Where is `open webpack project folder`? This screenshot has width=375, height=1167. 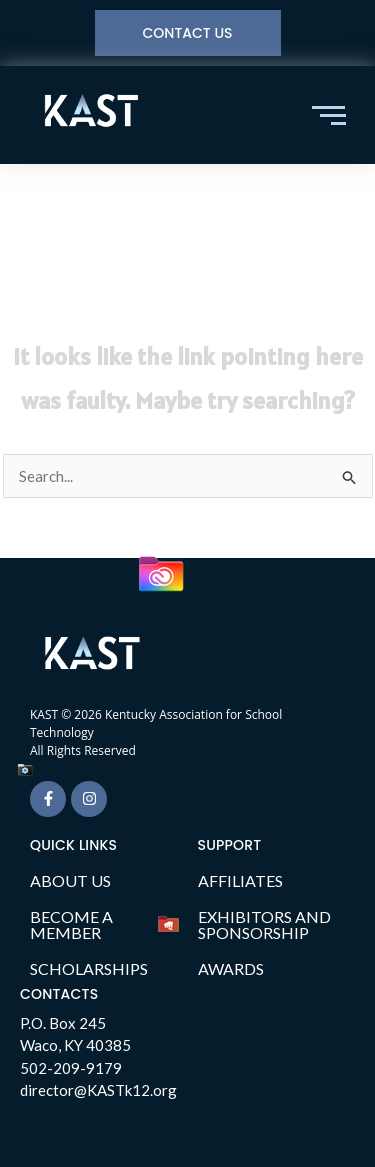 open webpack project folder is located at coordinates (25, 770).